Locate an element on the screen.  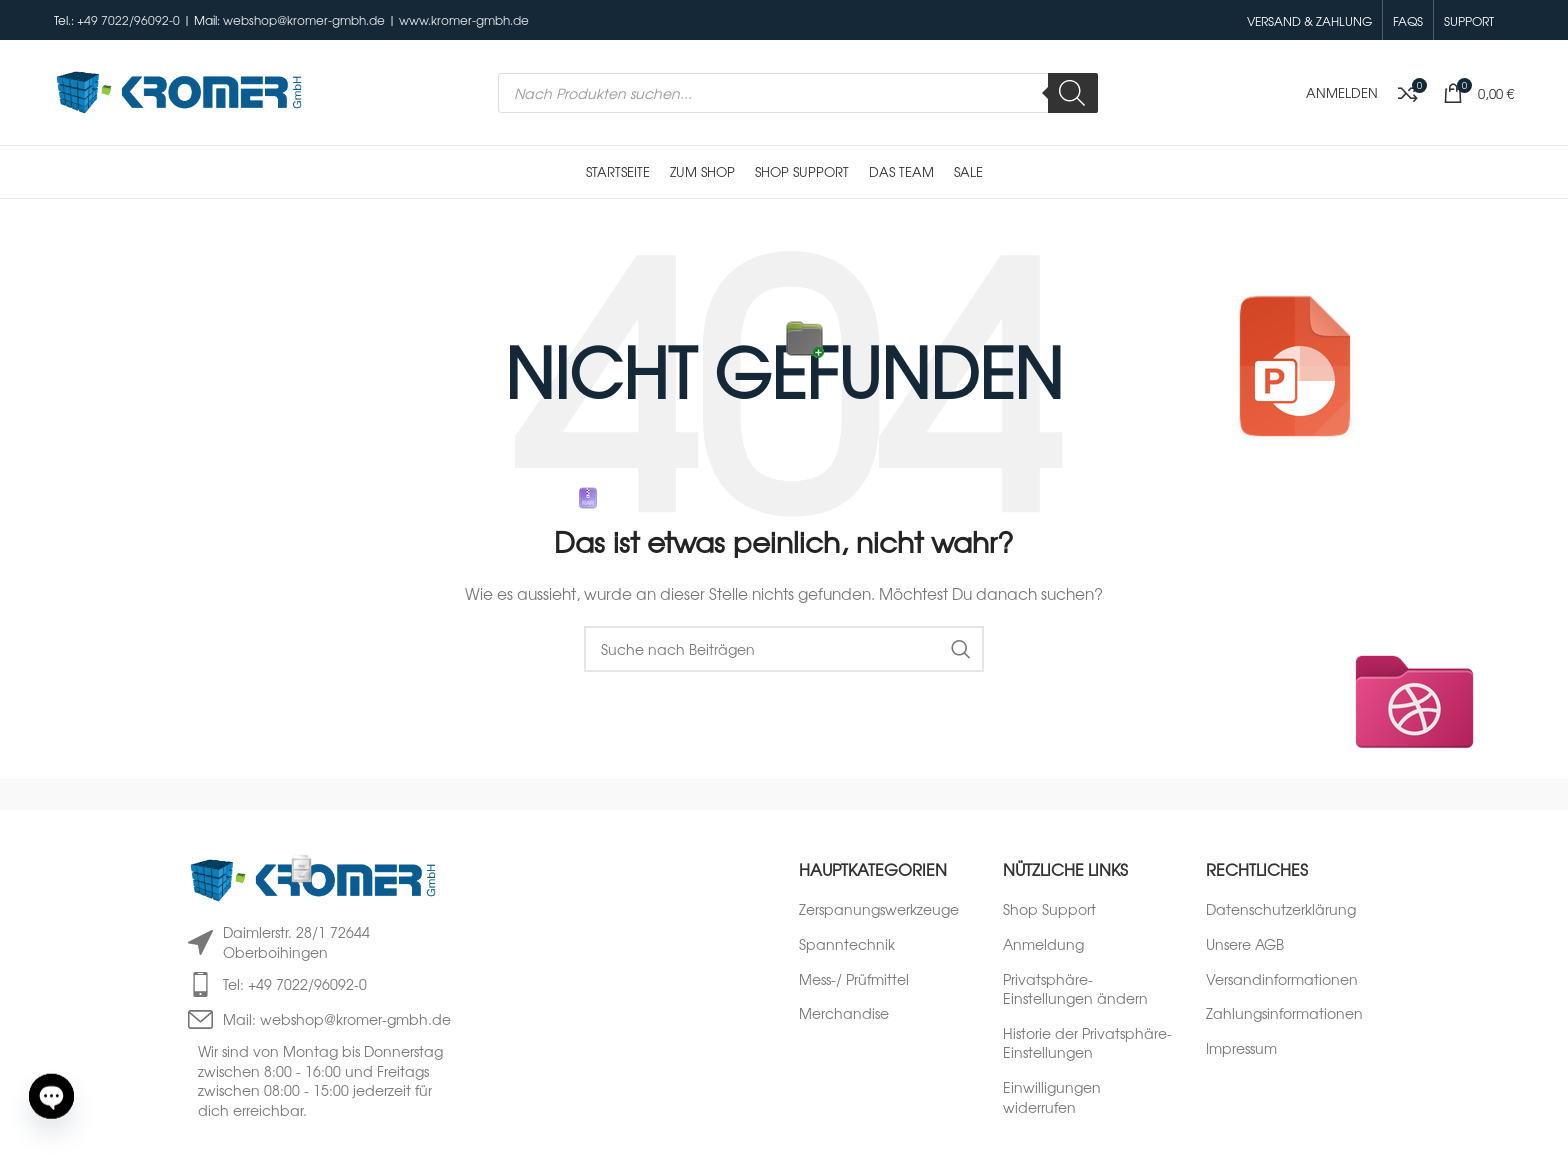
open the file manager application is located at coordinates (301, 869).